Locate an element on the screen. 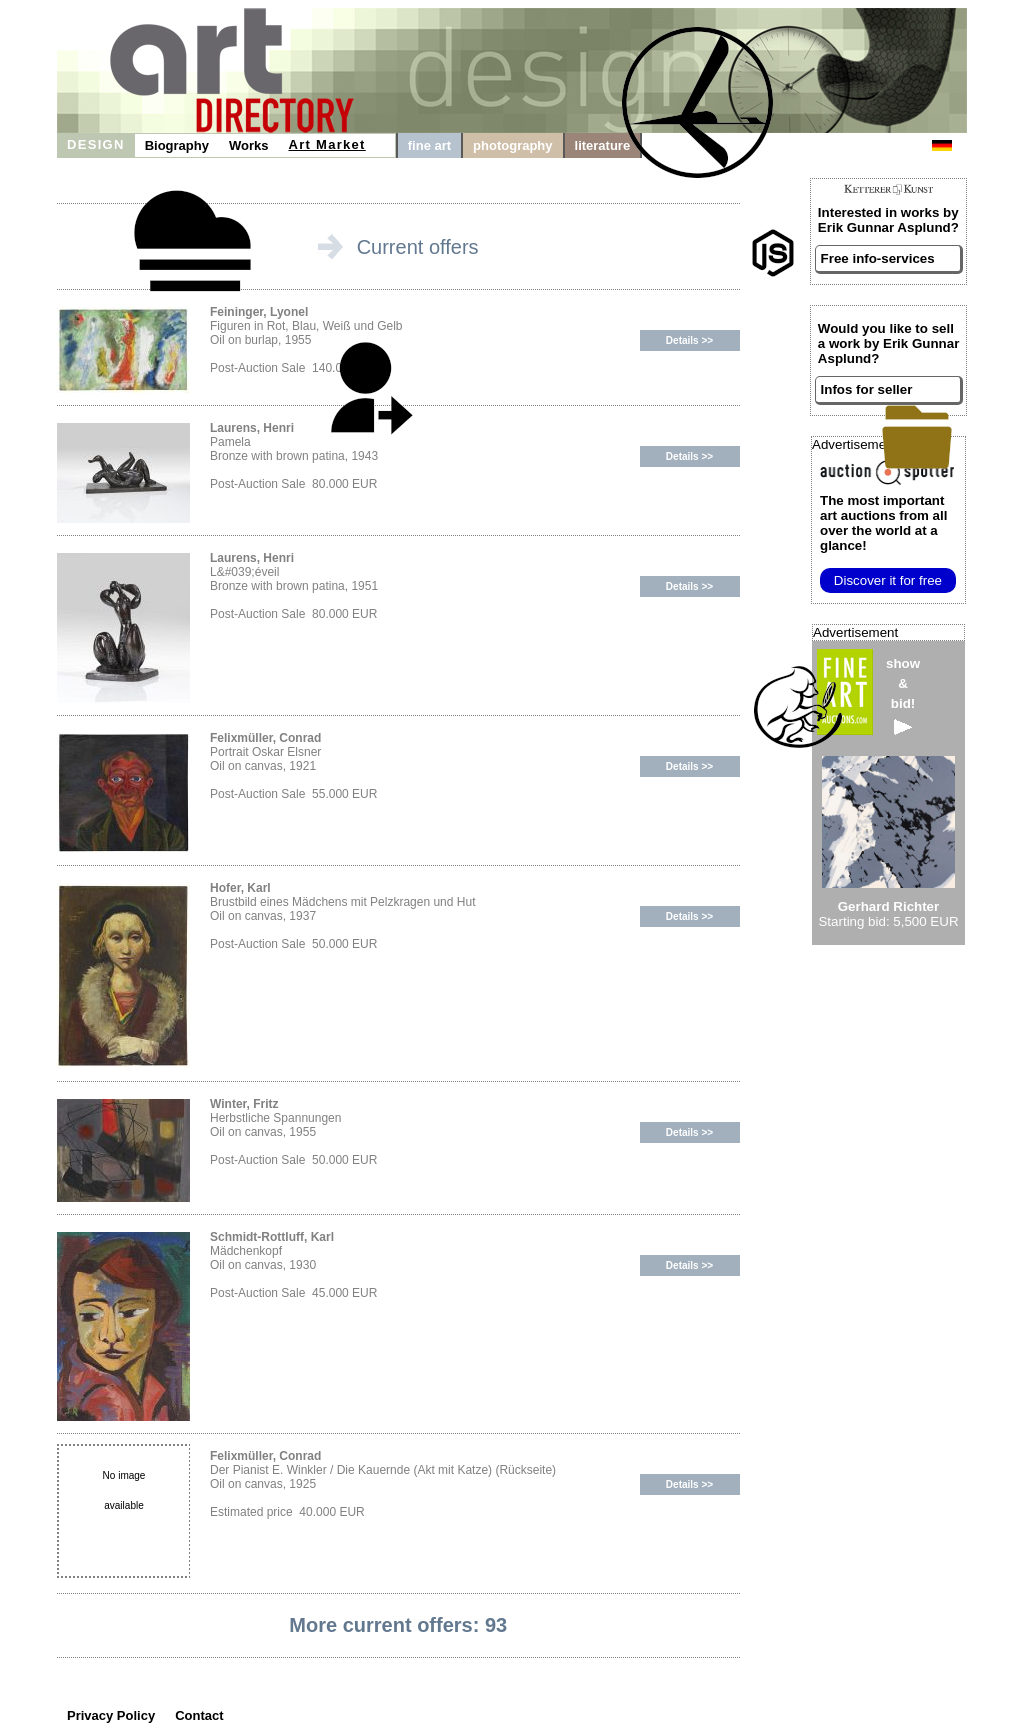  Node.js runtime environment logo is located at coordinates (773, 253).